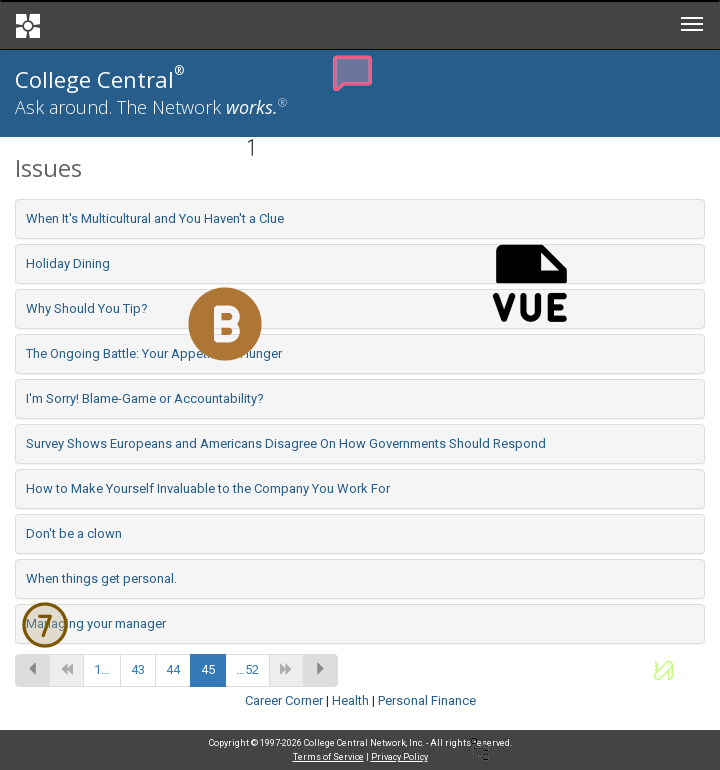 This screenshot has height=770, width=720. What do you see at coordinates (352, 70) in the screenshot?
I see `open chat or messaging` at bounding box center [352, 70].